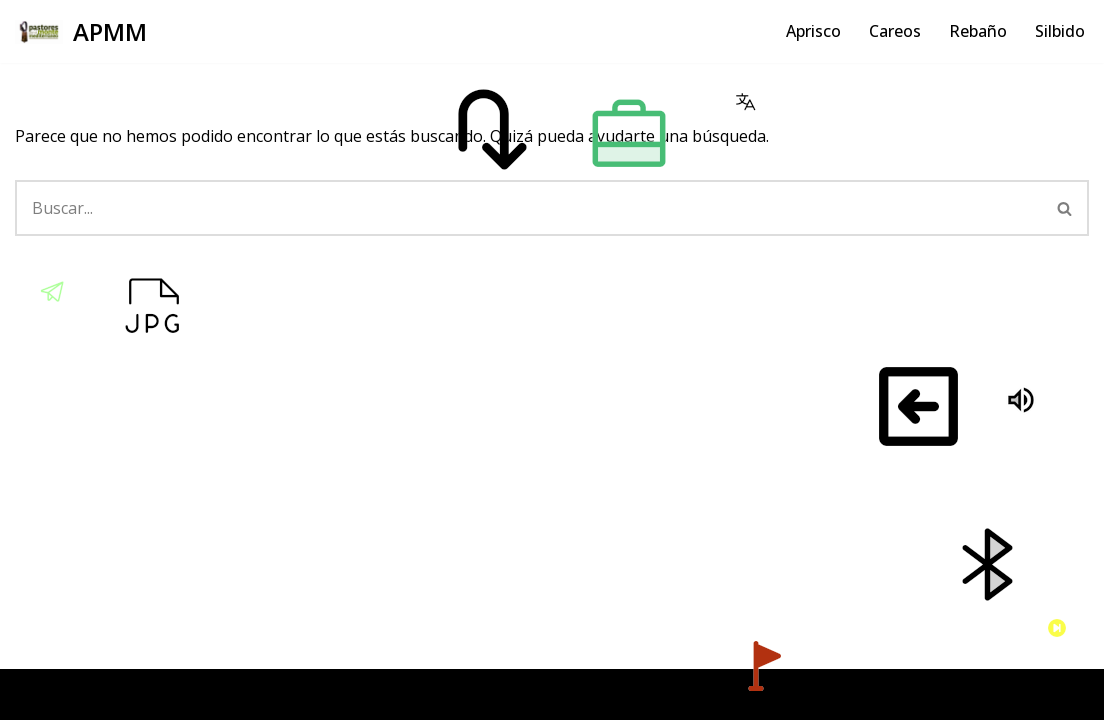 The image size is (1104, 720). Describe the element at coordinates (53, 292) in the screenshot. I see `open Telegram messaging app` at that location.